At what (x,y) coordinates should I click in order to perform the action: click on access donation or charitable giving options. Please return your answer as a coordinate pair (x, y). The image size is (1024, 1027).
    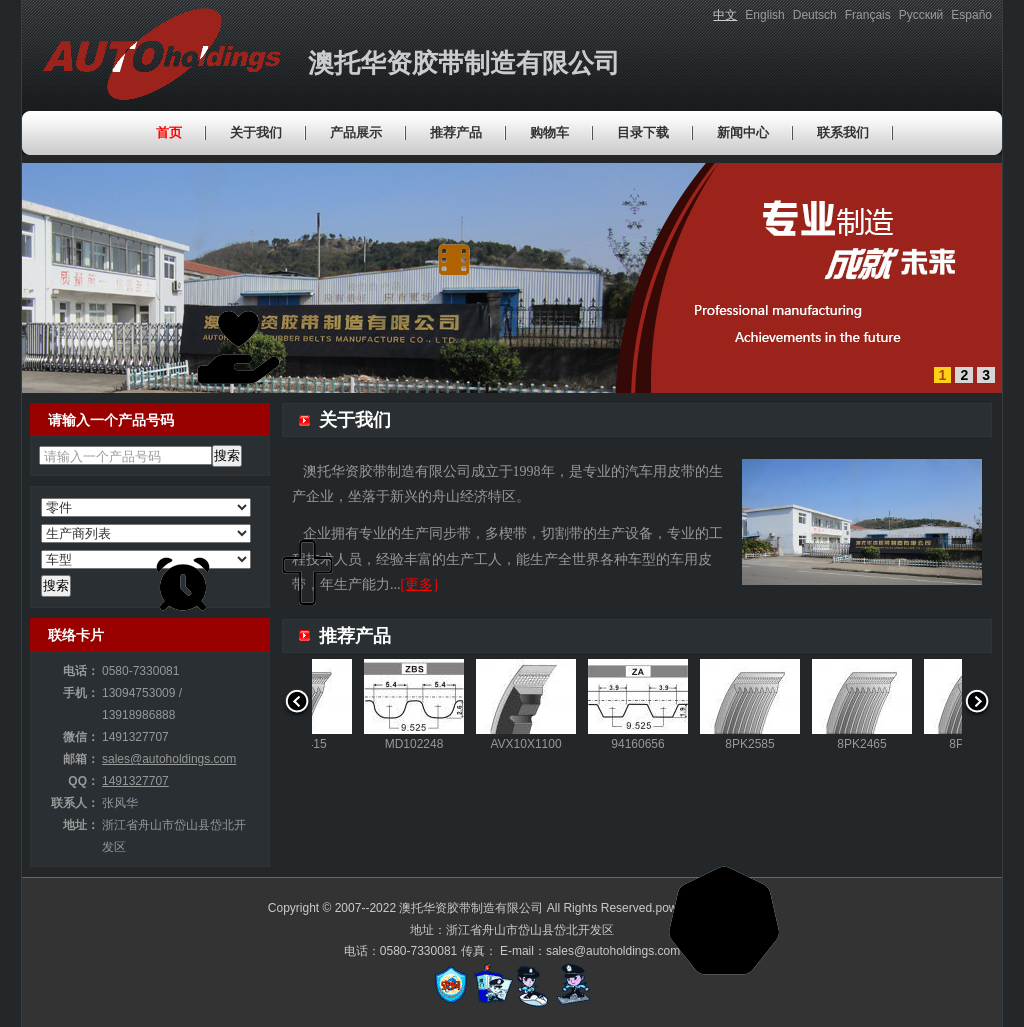
    Looking at the image, I should click on (238, 347).